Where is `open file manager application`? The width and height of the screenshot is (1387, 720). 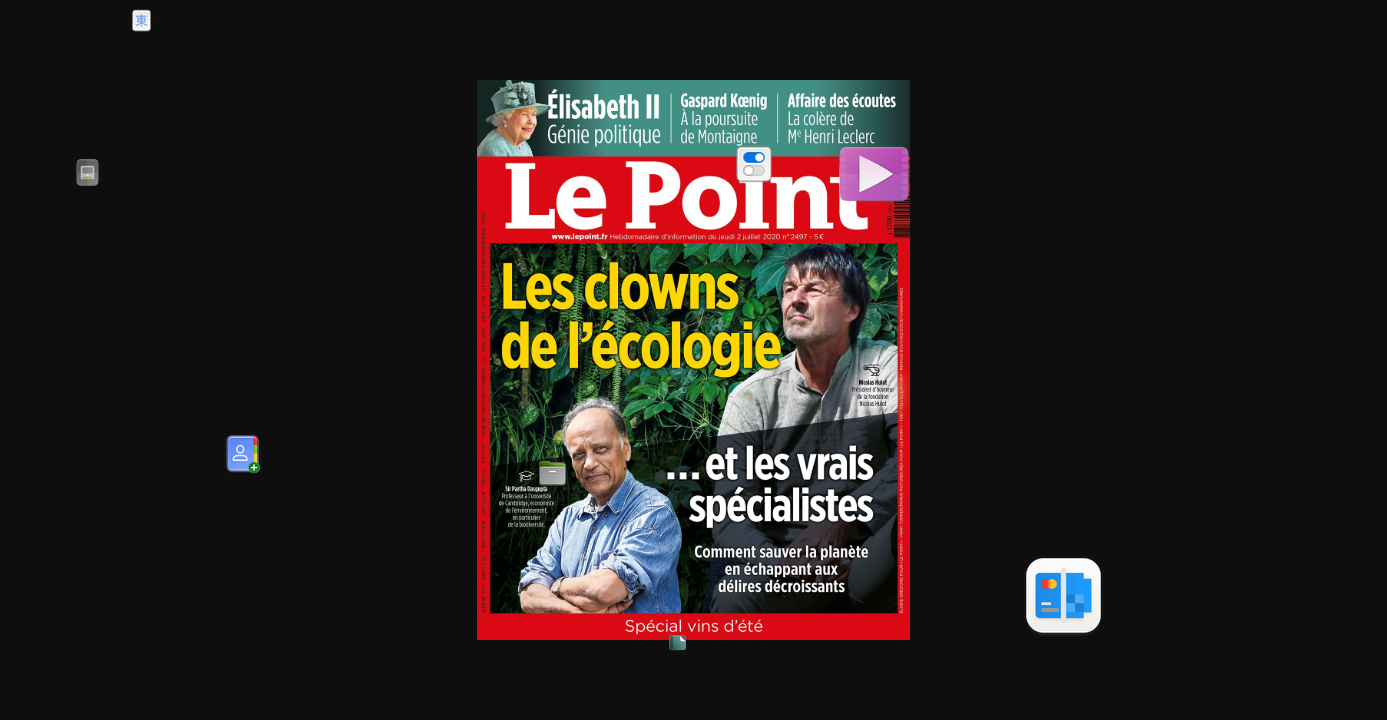 open file manager application is located at coordinates (552, 472).